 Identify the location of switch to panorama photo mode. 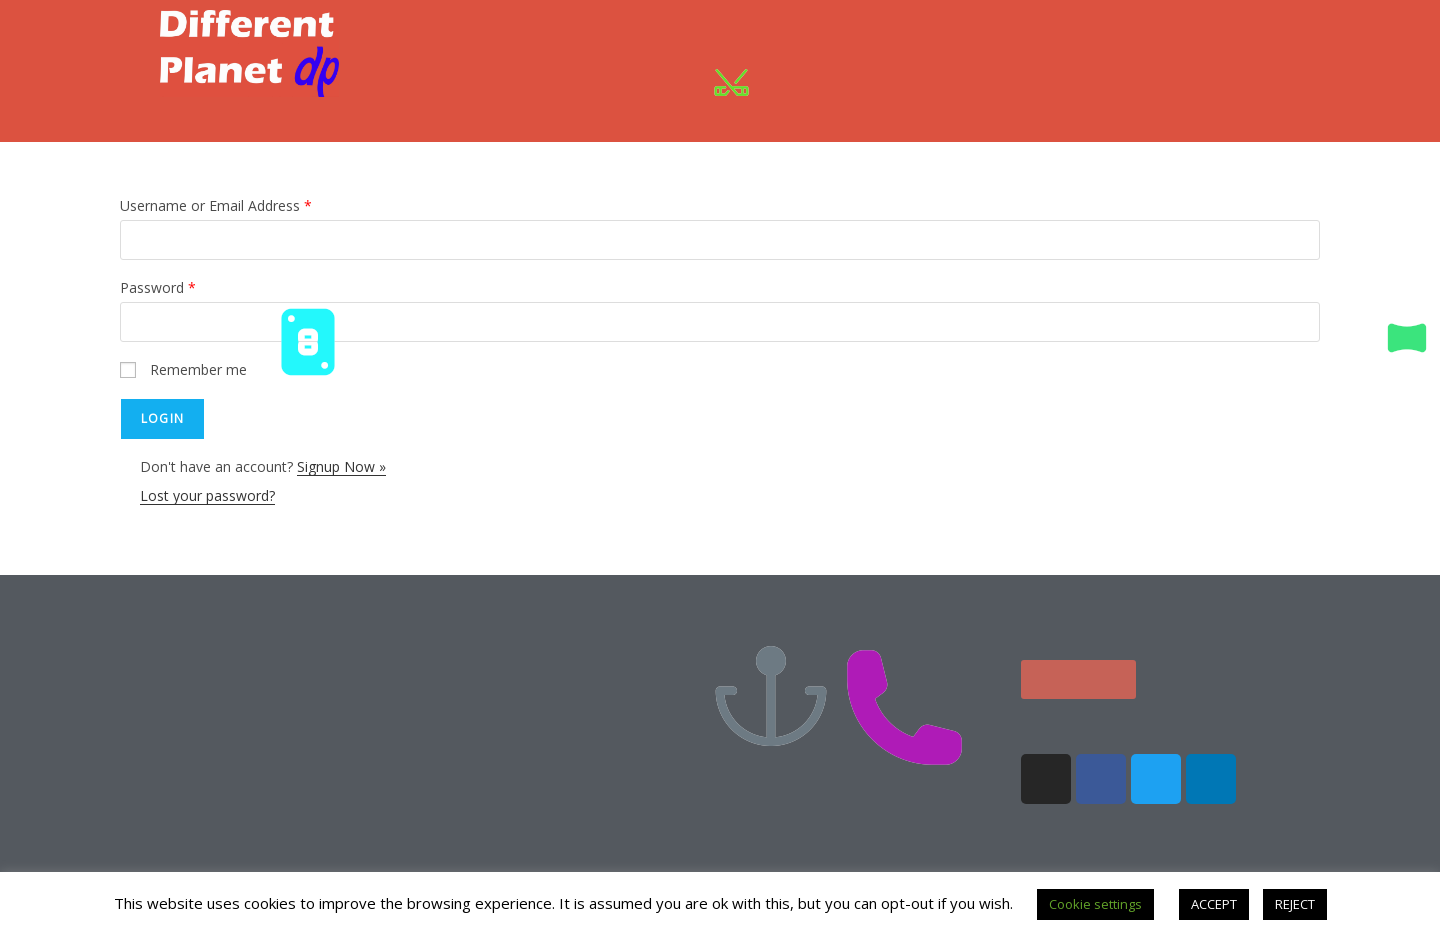
(1407, 338).